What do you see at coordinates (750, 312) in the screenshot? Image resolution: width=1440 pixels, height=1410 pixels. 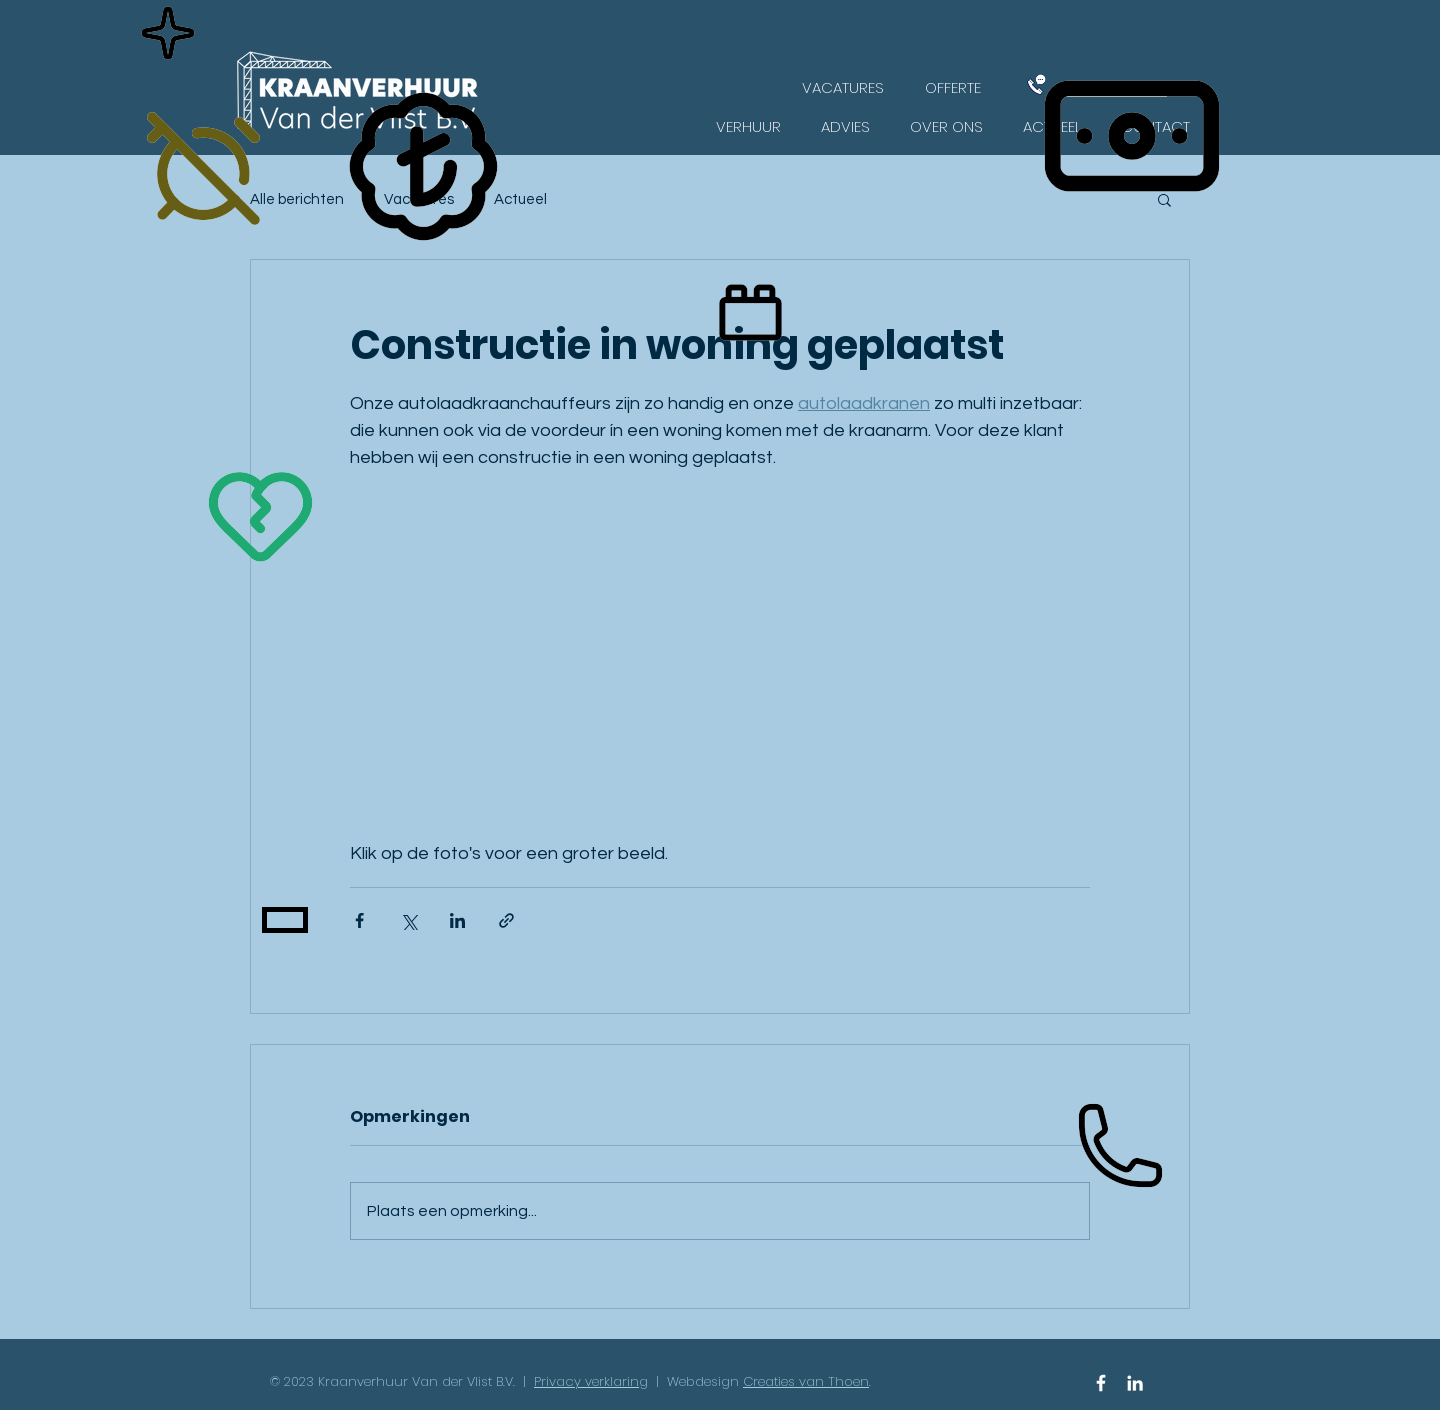 I see `access building blocks or modular components` at bounding box center [750, 312].